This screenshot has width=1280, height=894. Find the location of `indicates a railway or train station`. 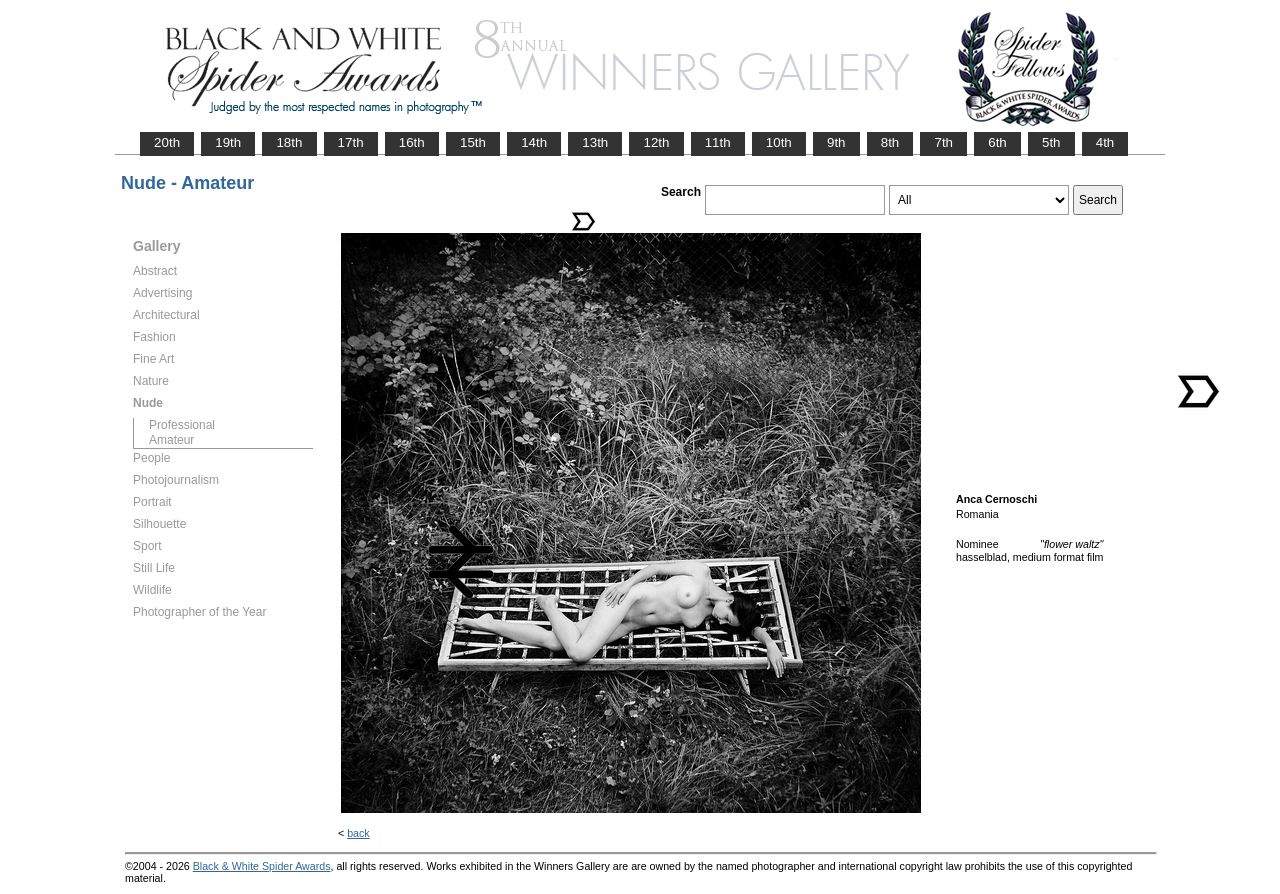

indicates a railway or train station is located at coordinates (461, 562).